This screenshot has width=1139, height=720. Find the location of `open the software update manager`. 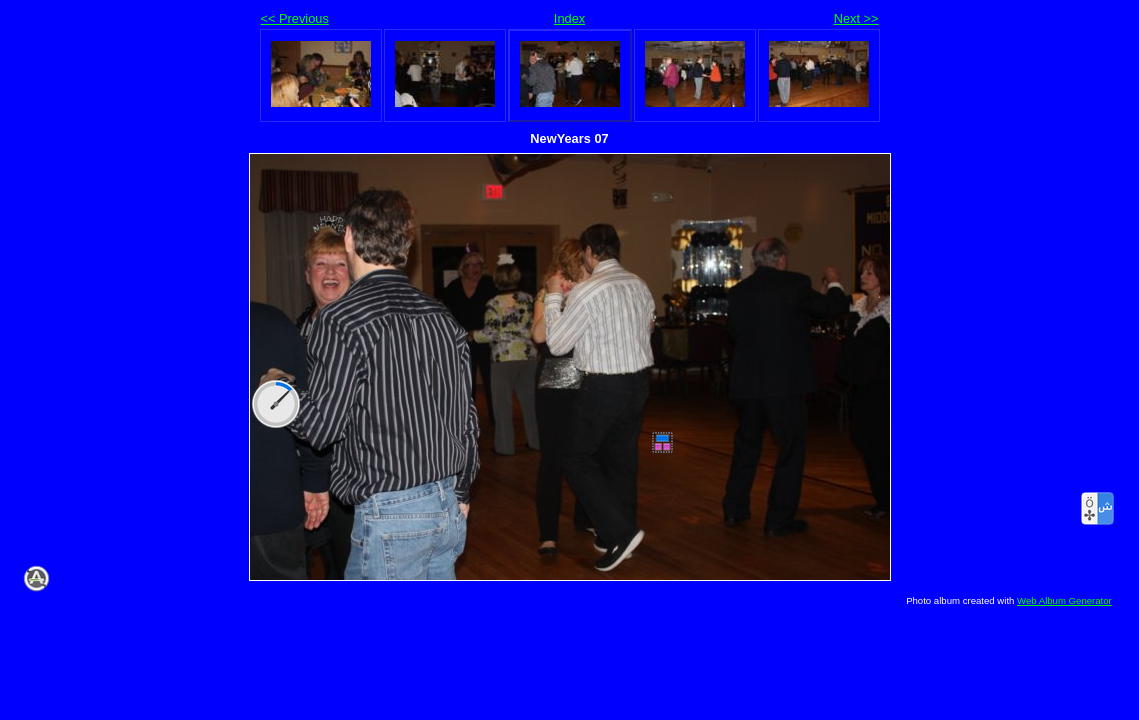

open the software update manager is located at coordinates (36, 578).